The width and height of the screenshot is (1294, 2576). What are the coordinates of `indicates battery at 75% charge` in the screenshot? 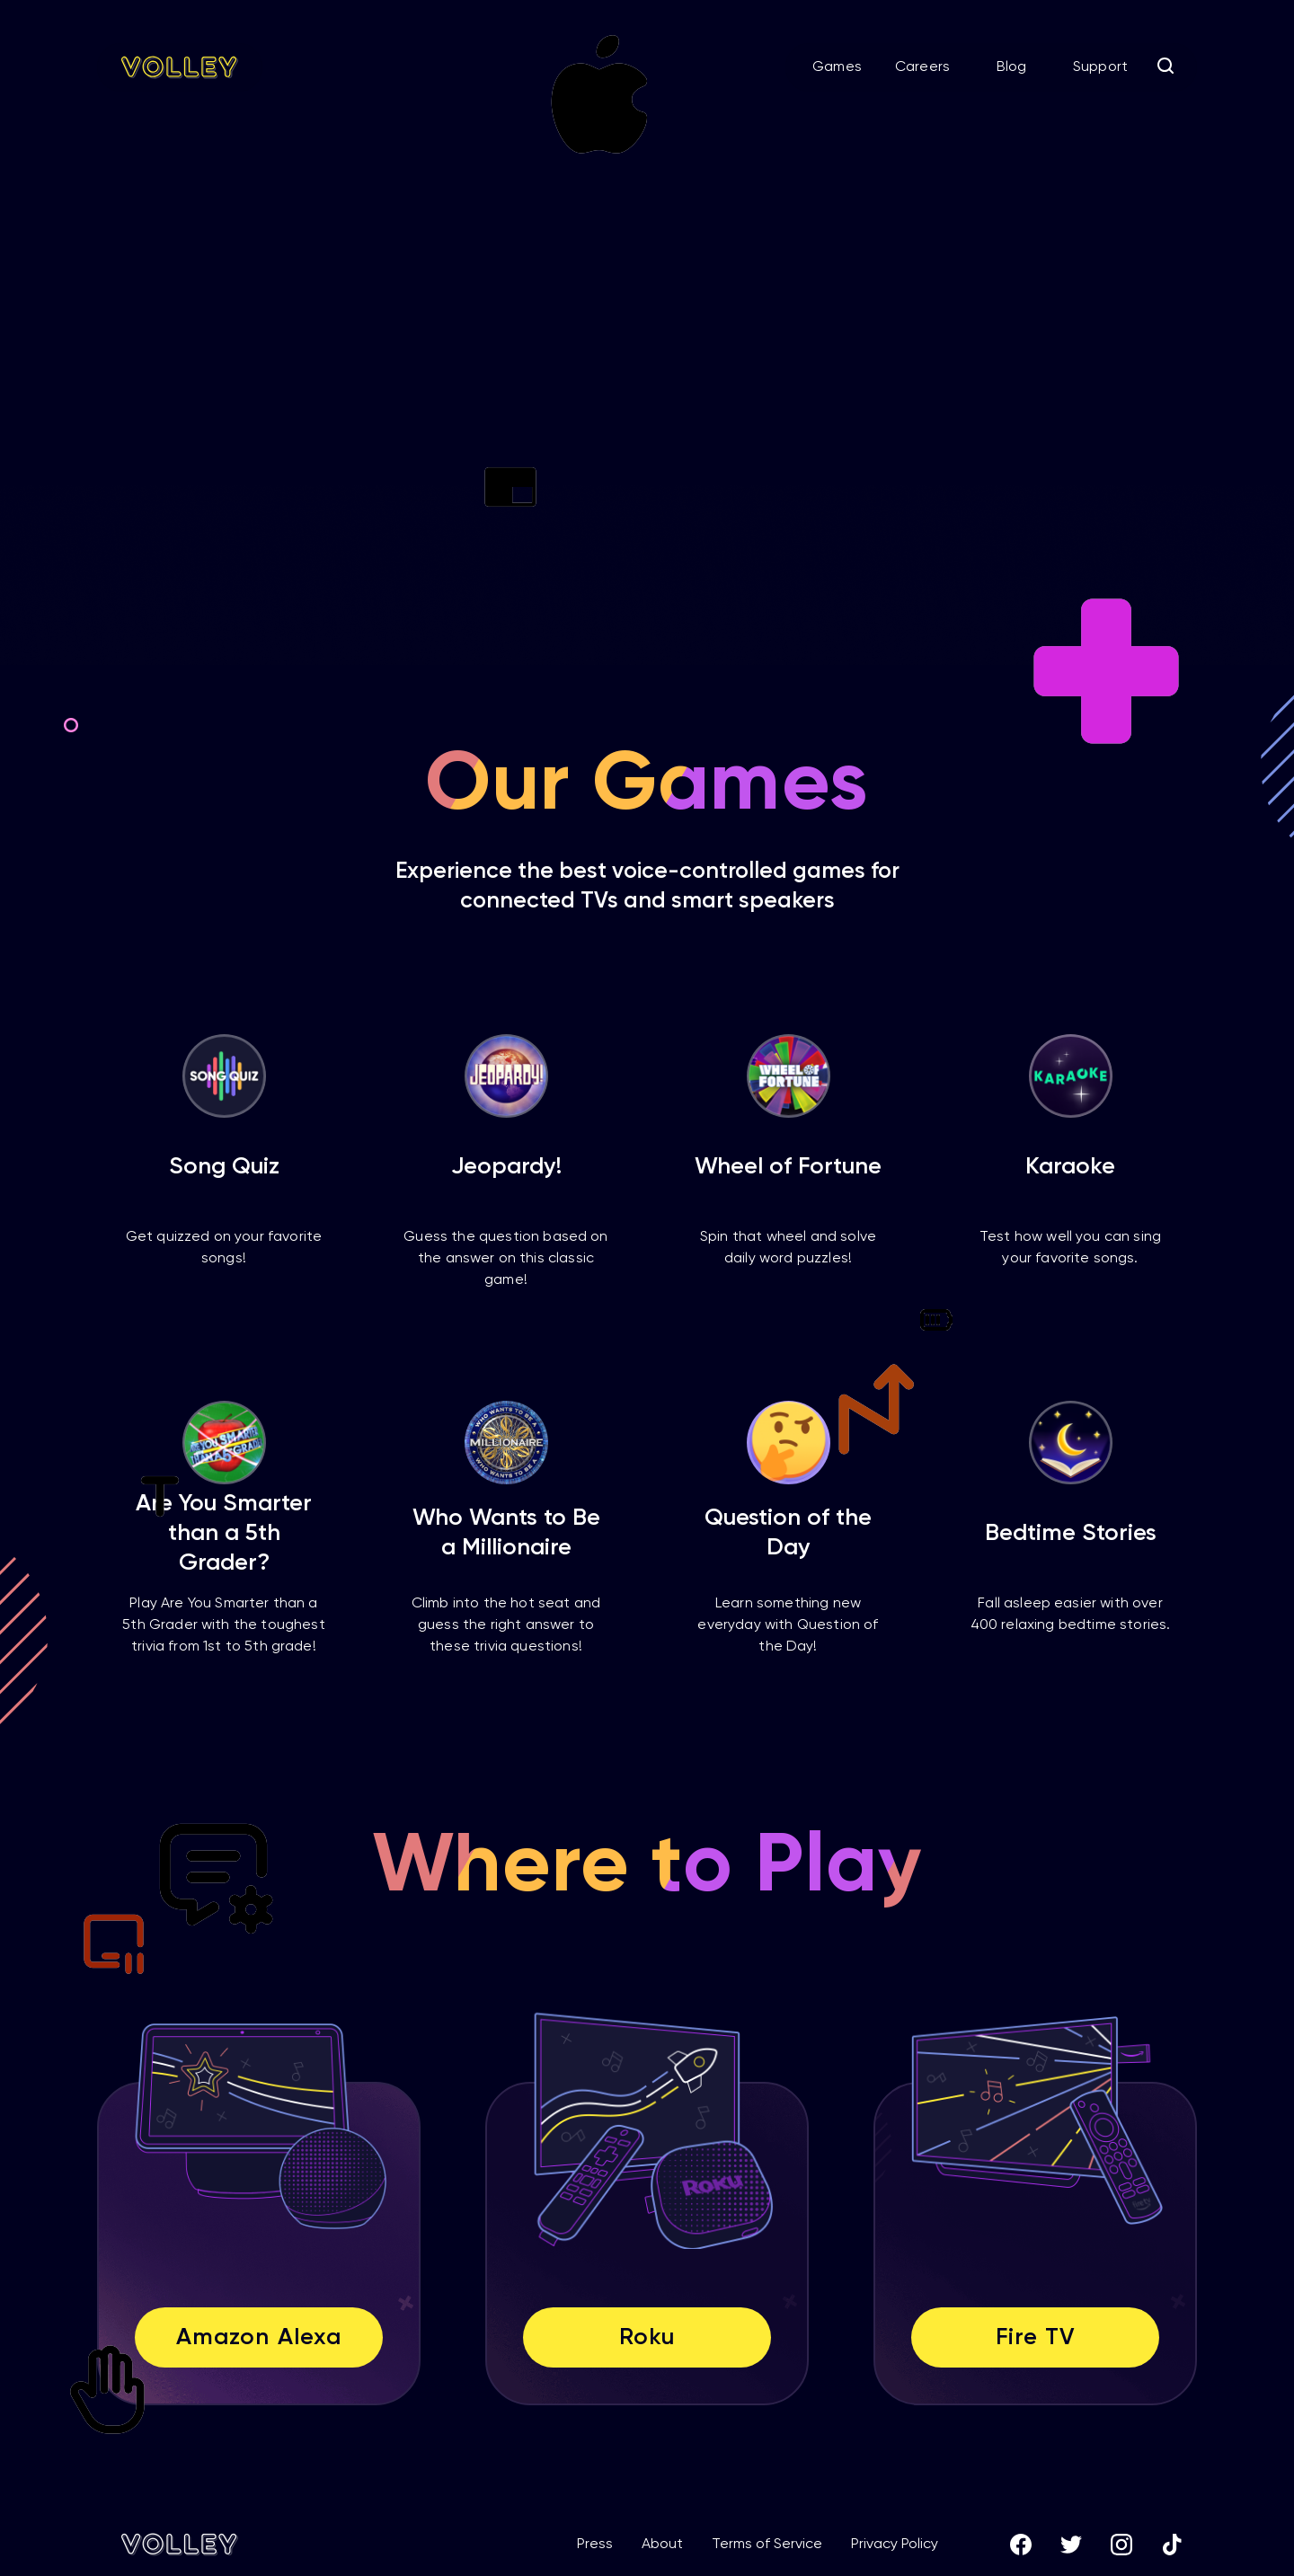 It's located at (936, 1320).